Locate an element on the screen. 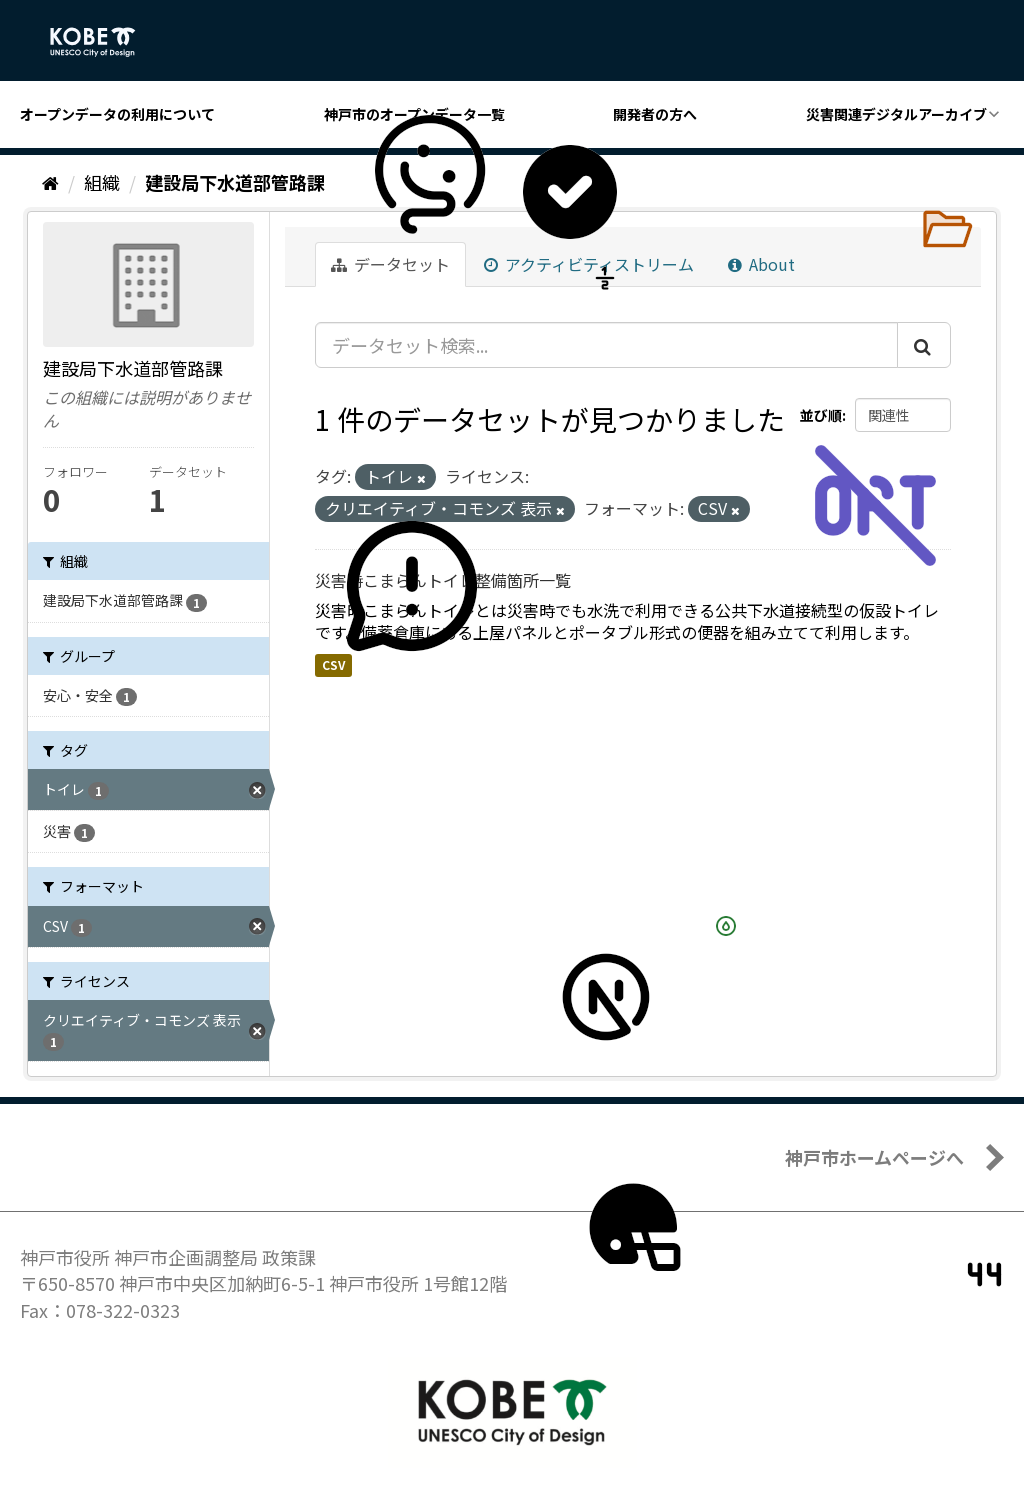 This screenshot has height=1498, width=1024. insert a fraction into a document or equation is located at coordinates (605, 278).